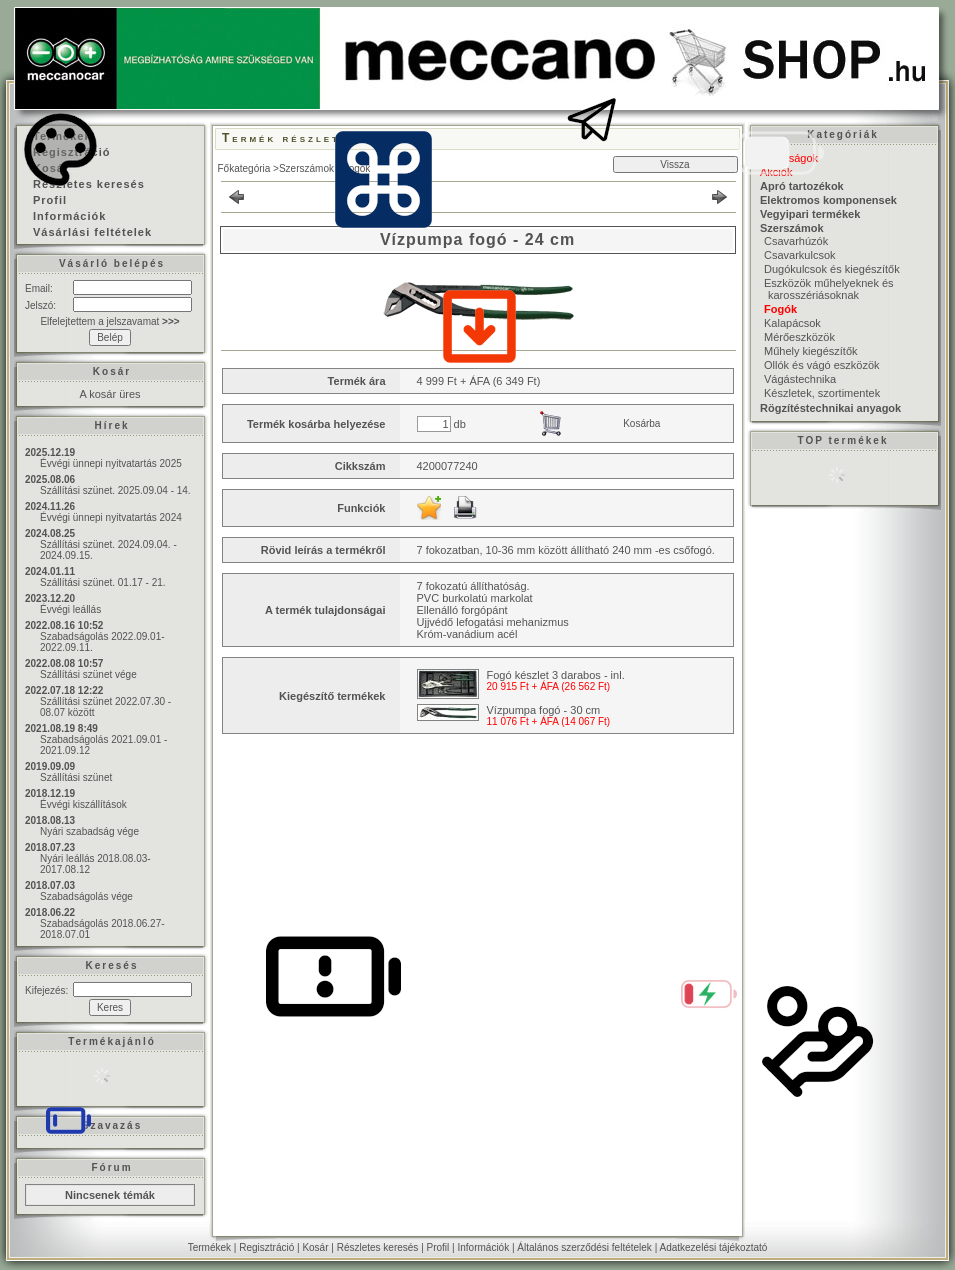  I want to click on make a payment or donation, so click(817, 1041).